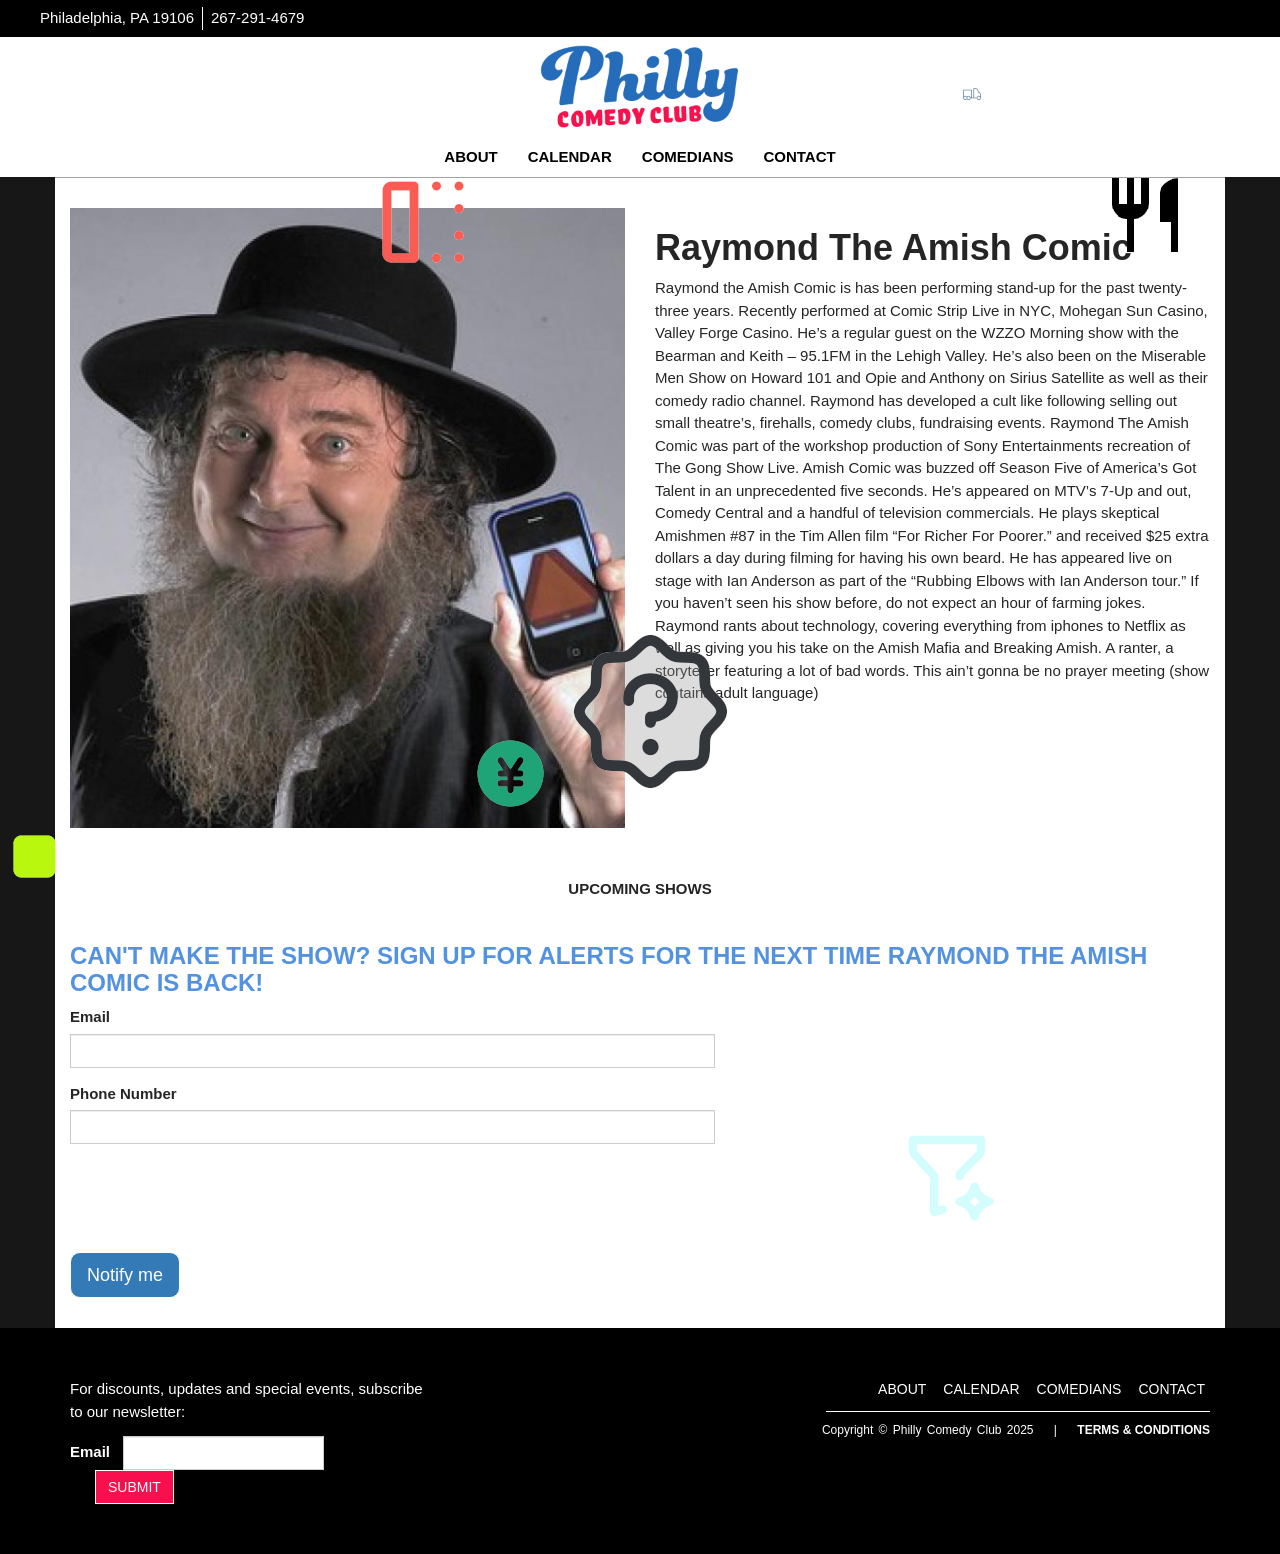 The height and width of the screenshot is (1554, 1280). I want to click on stop media playback, so click(34, 856).